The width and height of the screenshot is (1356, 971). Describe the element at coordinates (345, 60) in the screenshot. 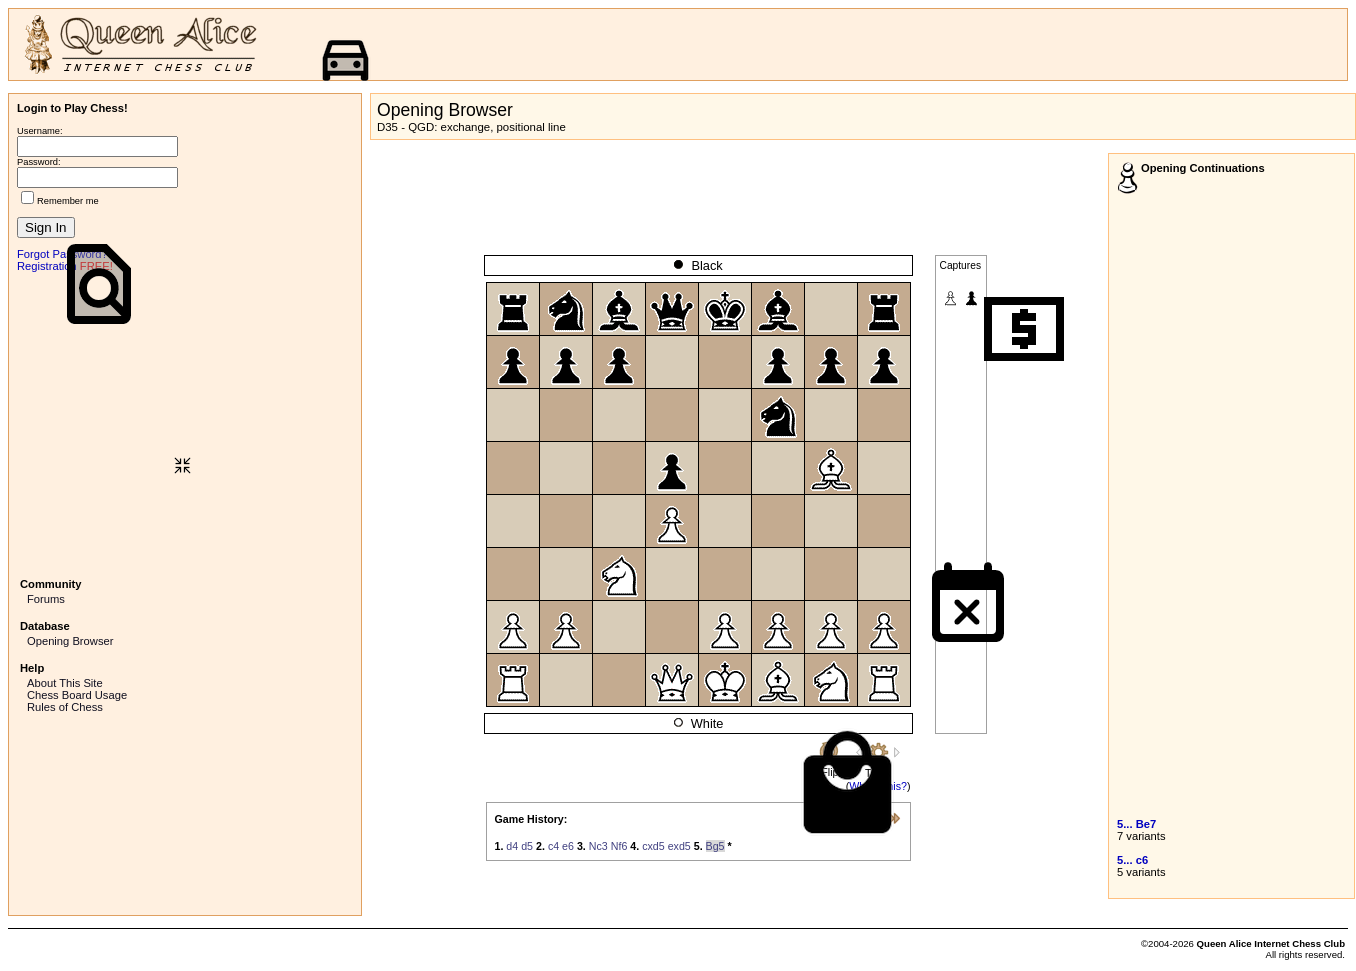

I see `view estimated time of arrival for your drive` at that location.